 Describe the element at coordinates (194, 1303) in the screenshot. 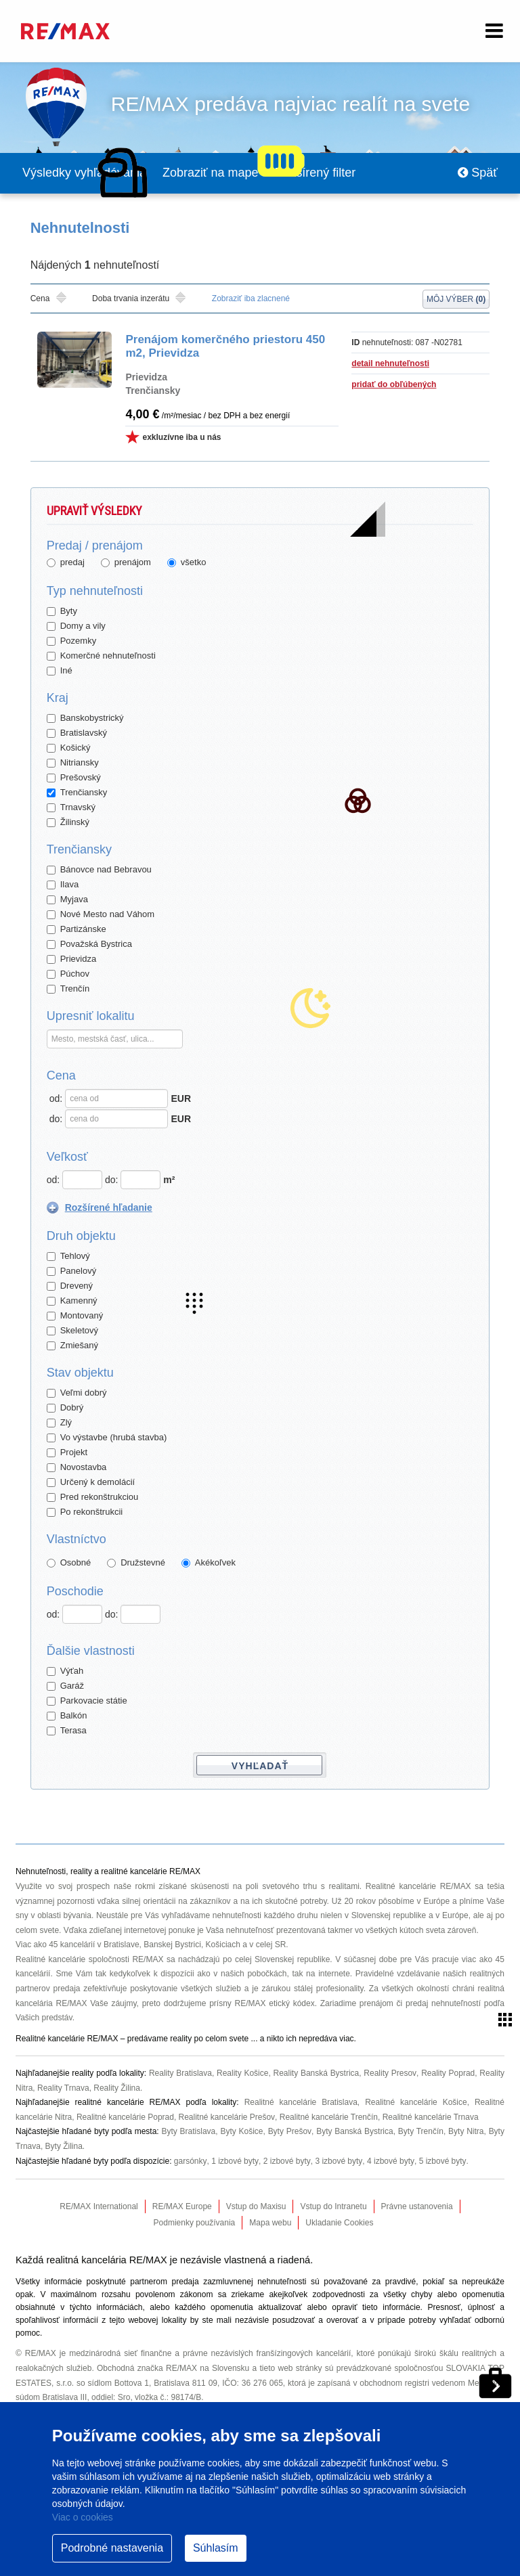

I see `open numeric keypad for input` at that location.